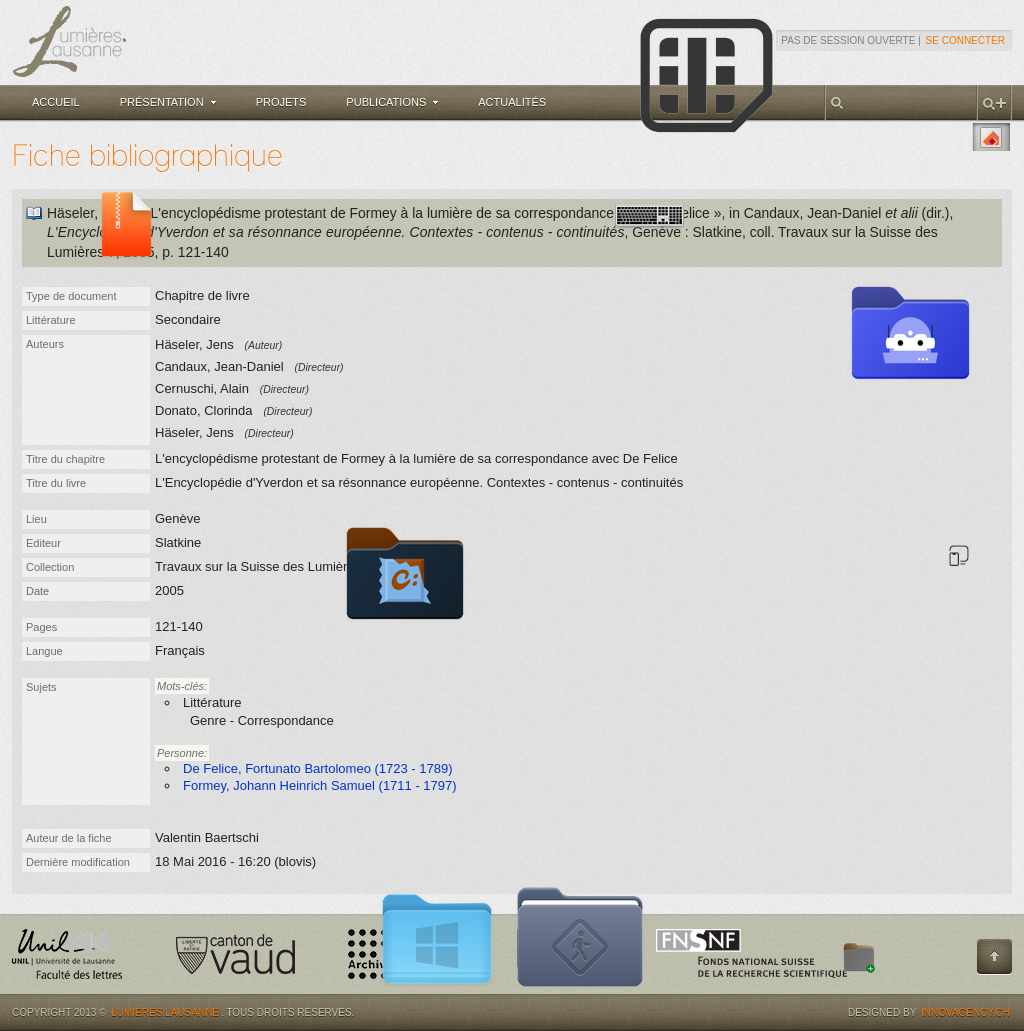  I want to click on connect or manage a wireless keyboard, so click(649, 215).